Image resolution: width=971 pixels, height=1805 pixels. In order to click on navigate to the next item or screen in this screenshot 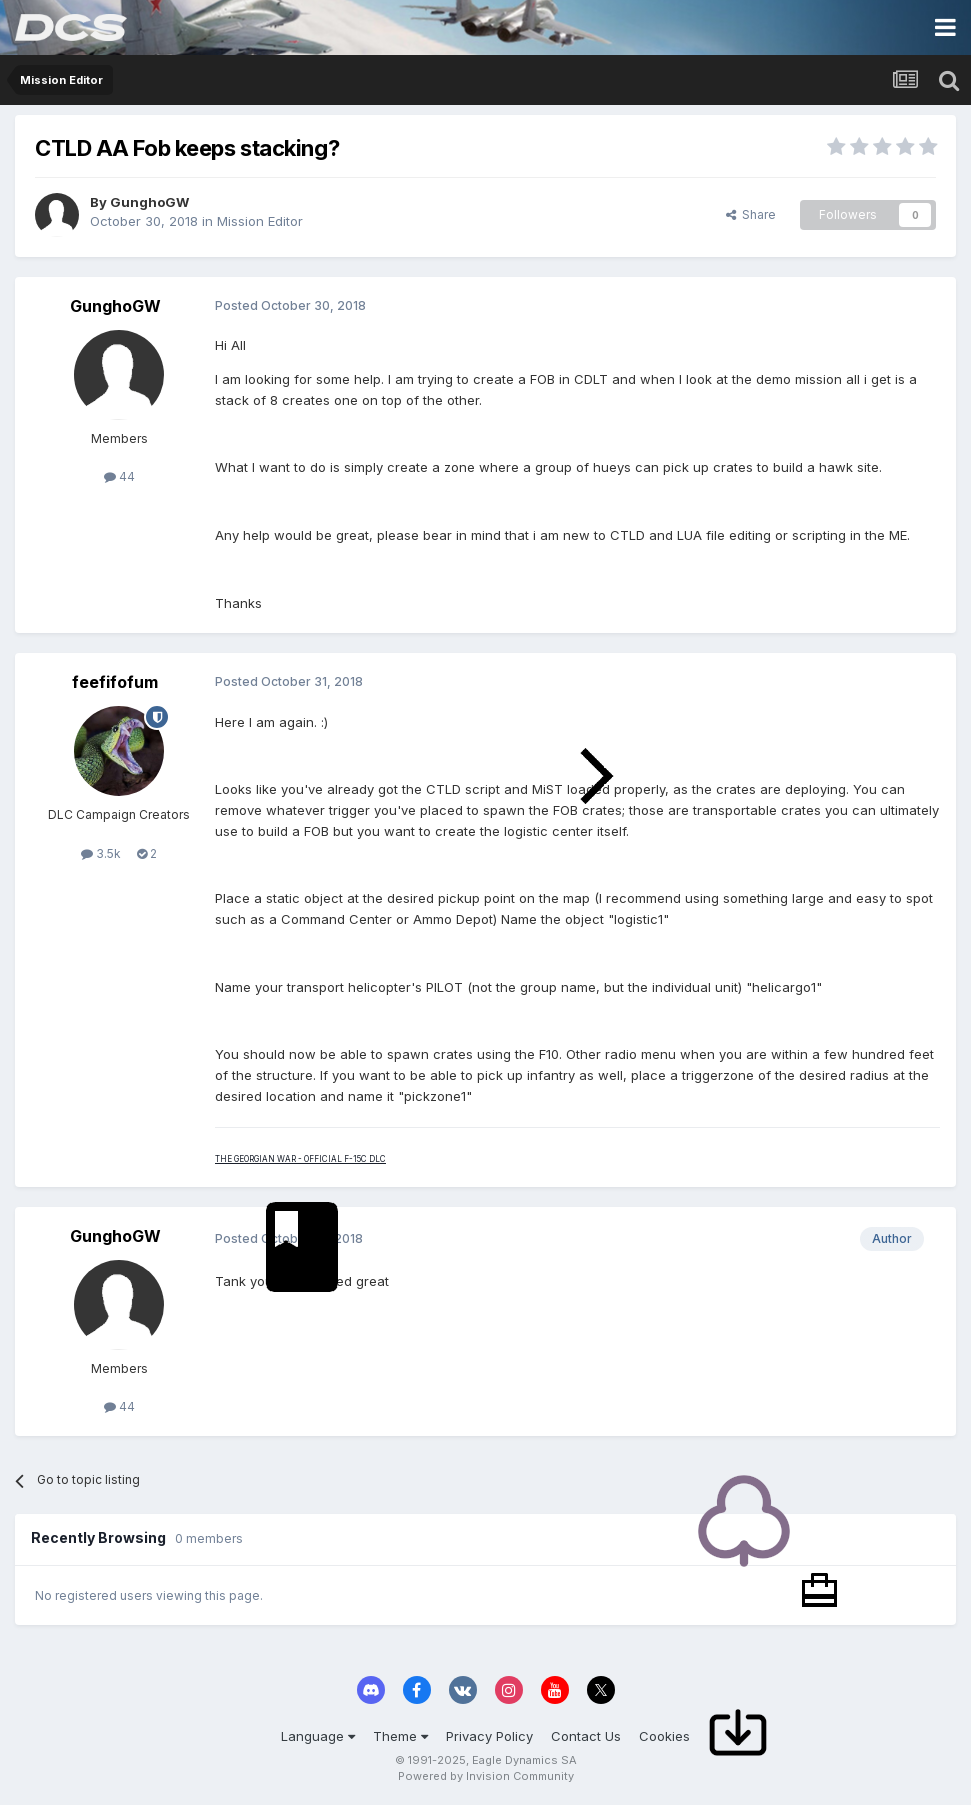, I will do `click(596, 776)`.